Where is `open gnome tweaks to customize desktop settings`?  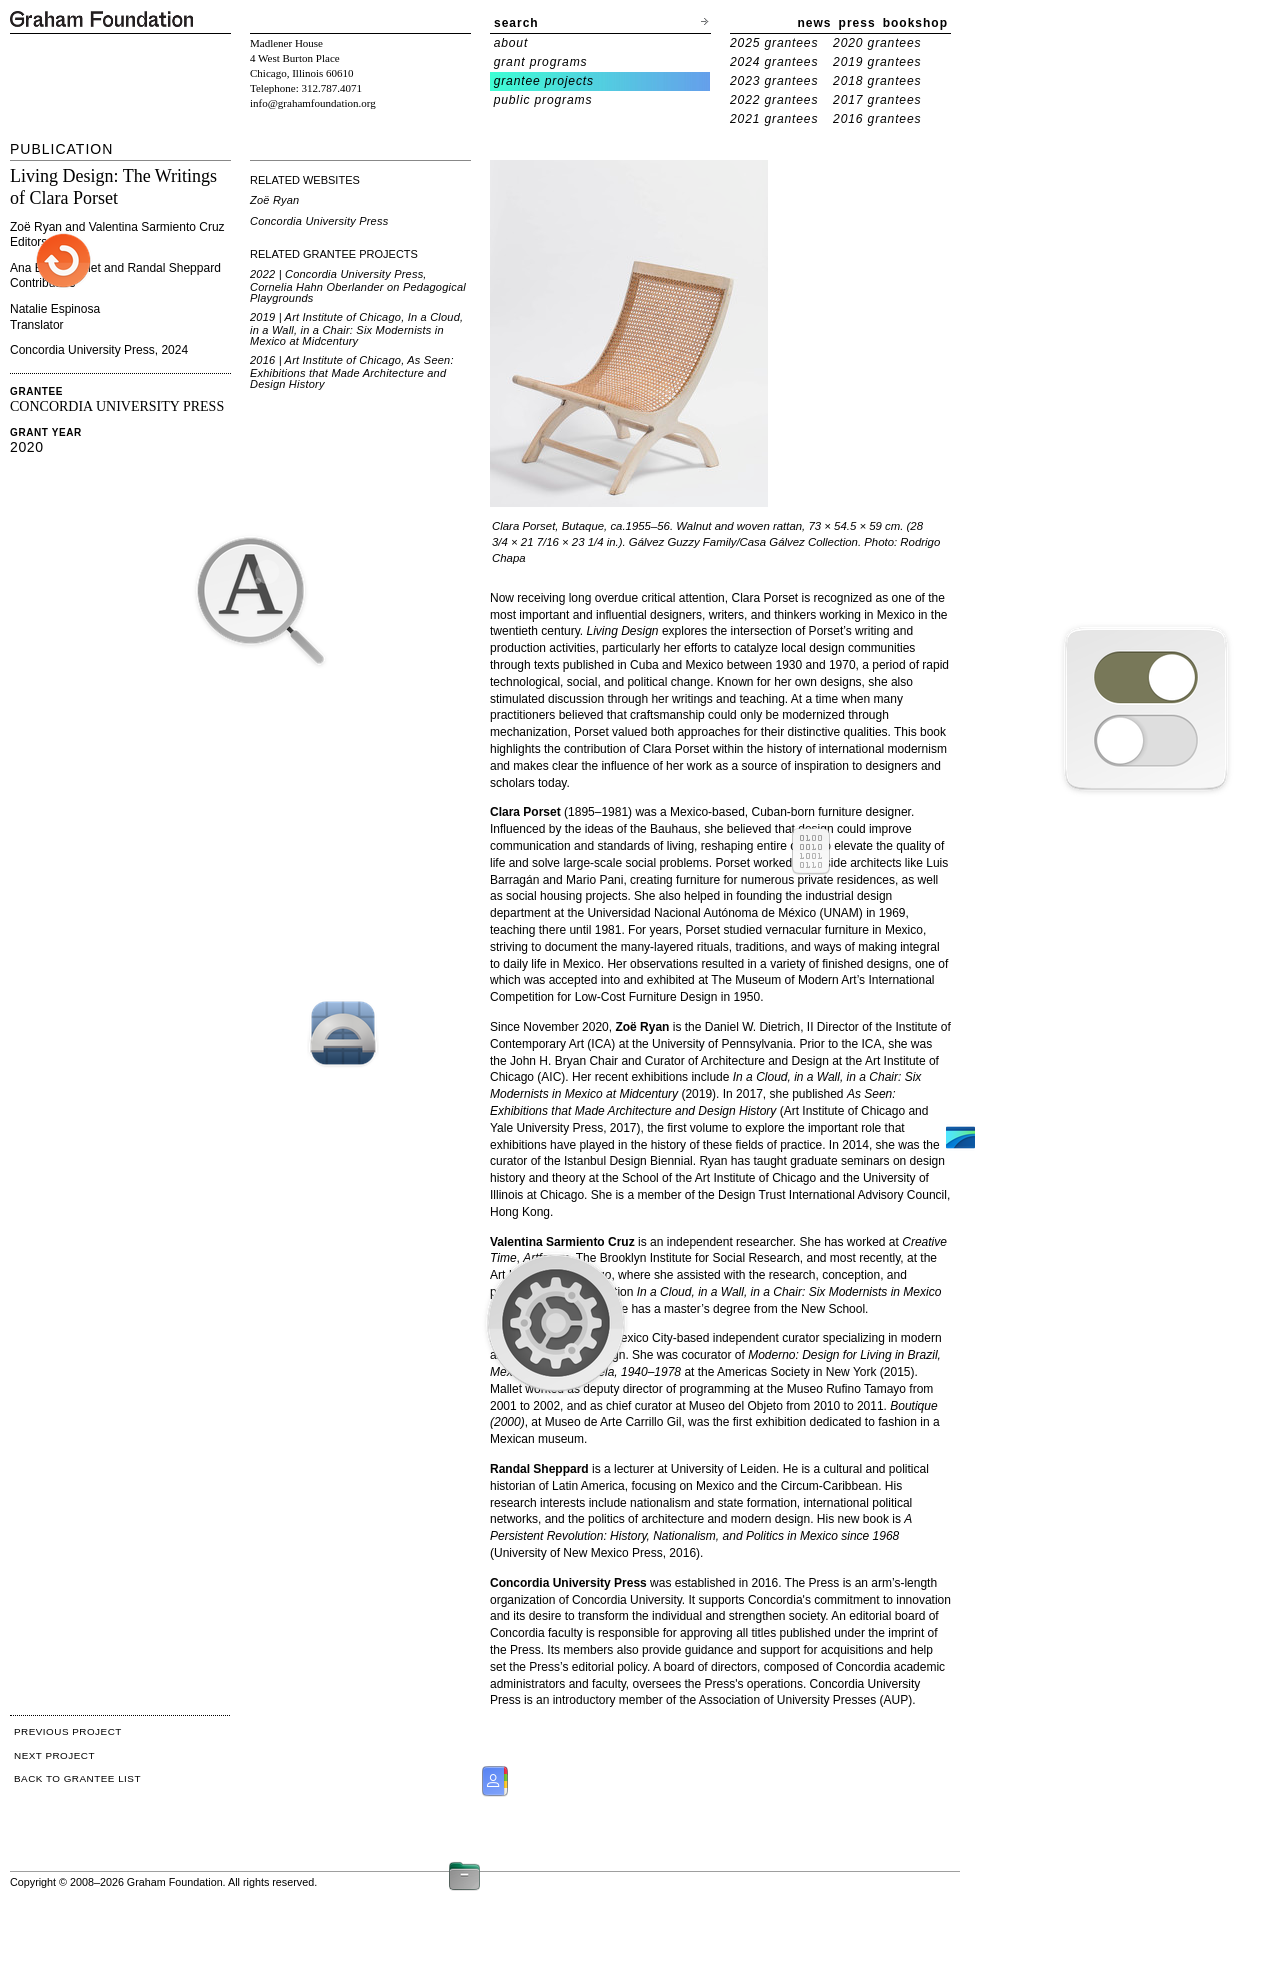 open gnome tweaks to customize desktop settings is located at coordinates (1146, 709).